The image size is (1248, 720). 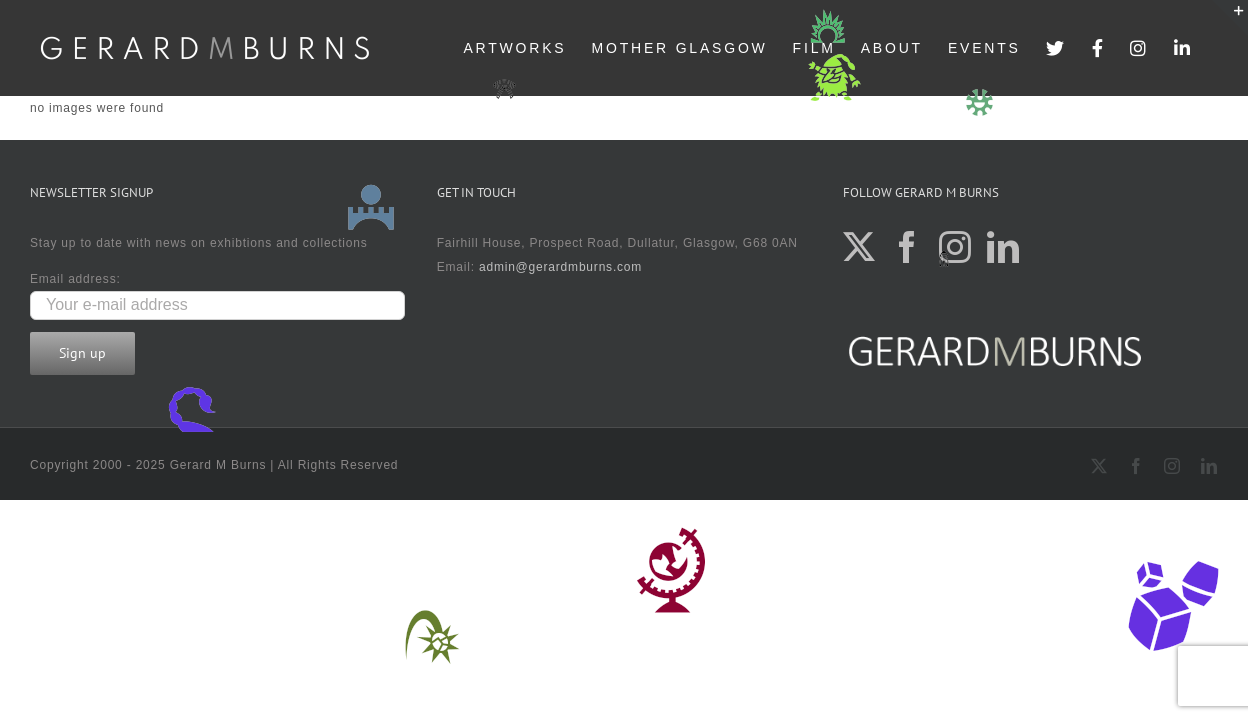 I want to click on stealth or rogue character class selection, so click(x=944, y=259).